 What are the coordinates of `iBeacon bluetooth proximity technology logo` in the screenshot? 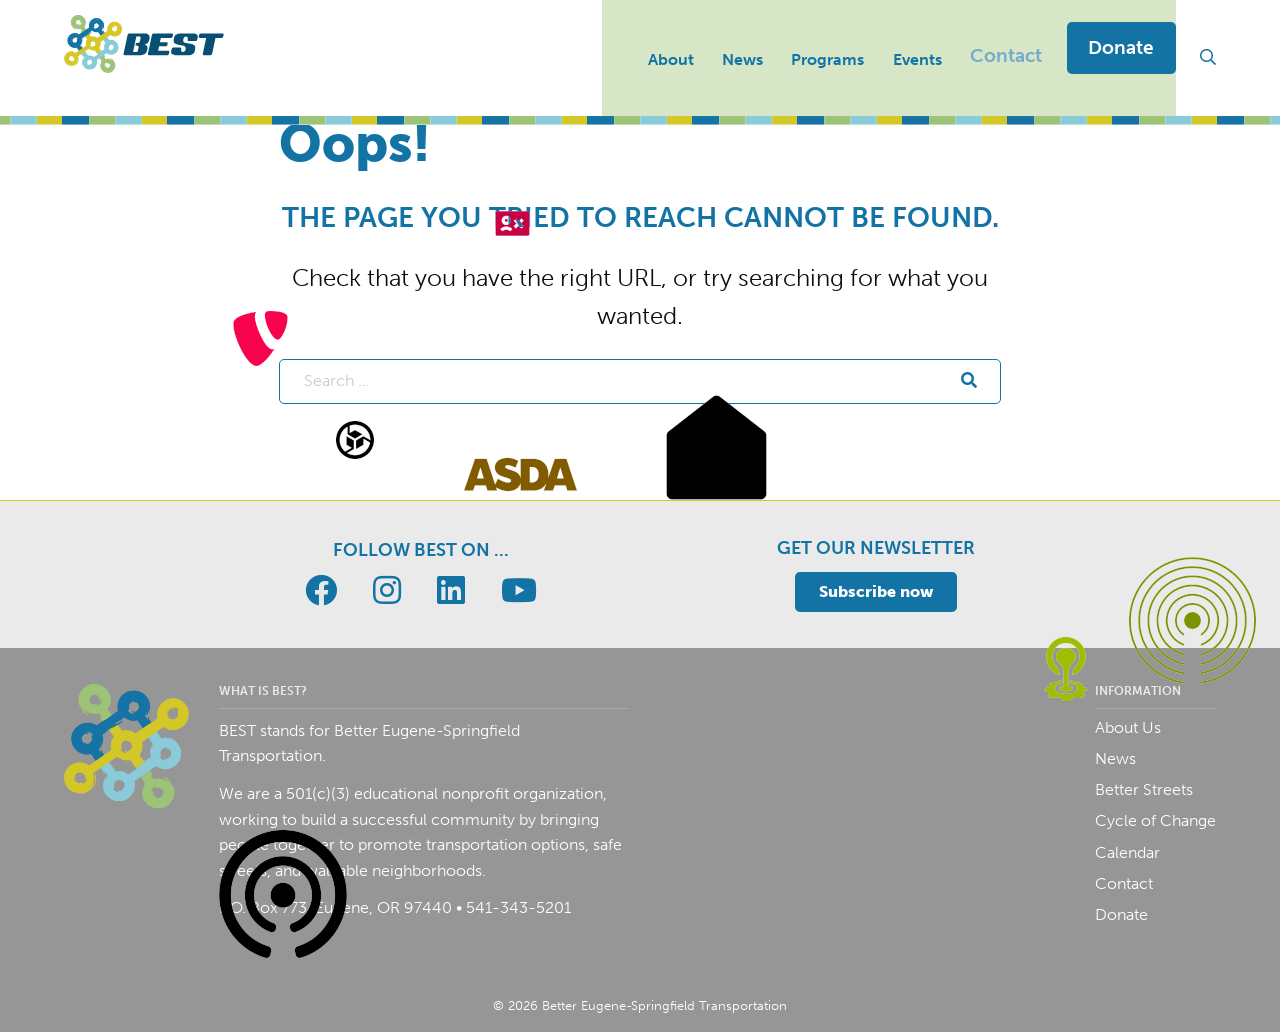 It's located at (1192, 620).